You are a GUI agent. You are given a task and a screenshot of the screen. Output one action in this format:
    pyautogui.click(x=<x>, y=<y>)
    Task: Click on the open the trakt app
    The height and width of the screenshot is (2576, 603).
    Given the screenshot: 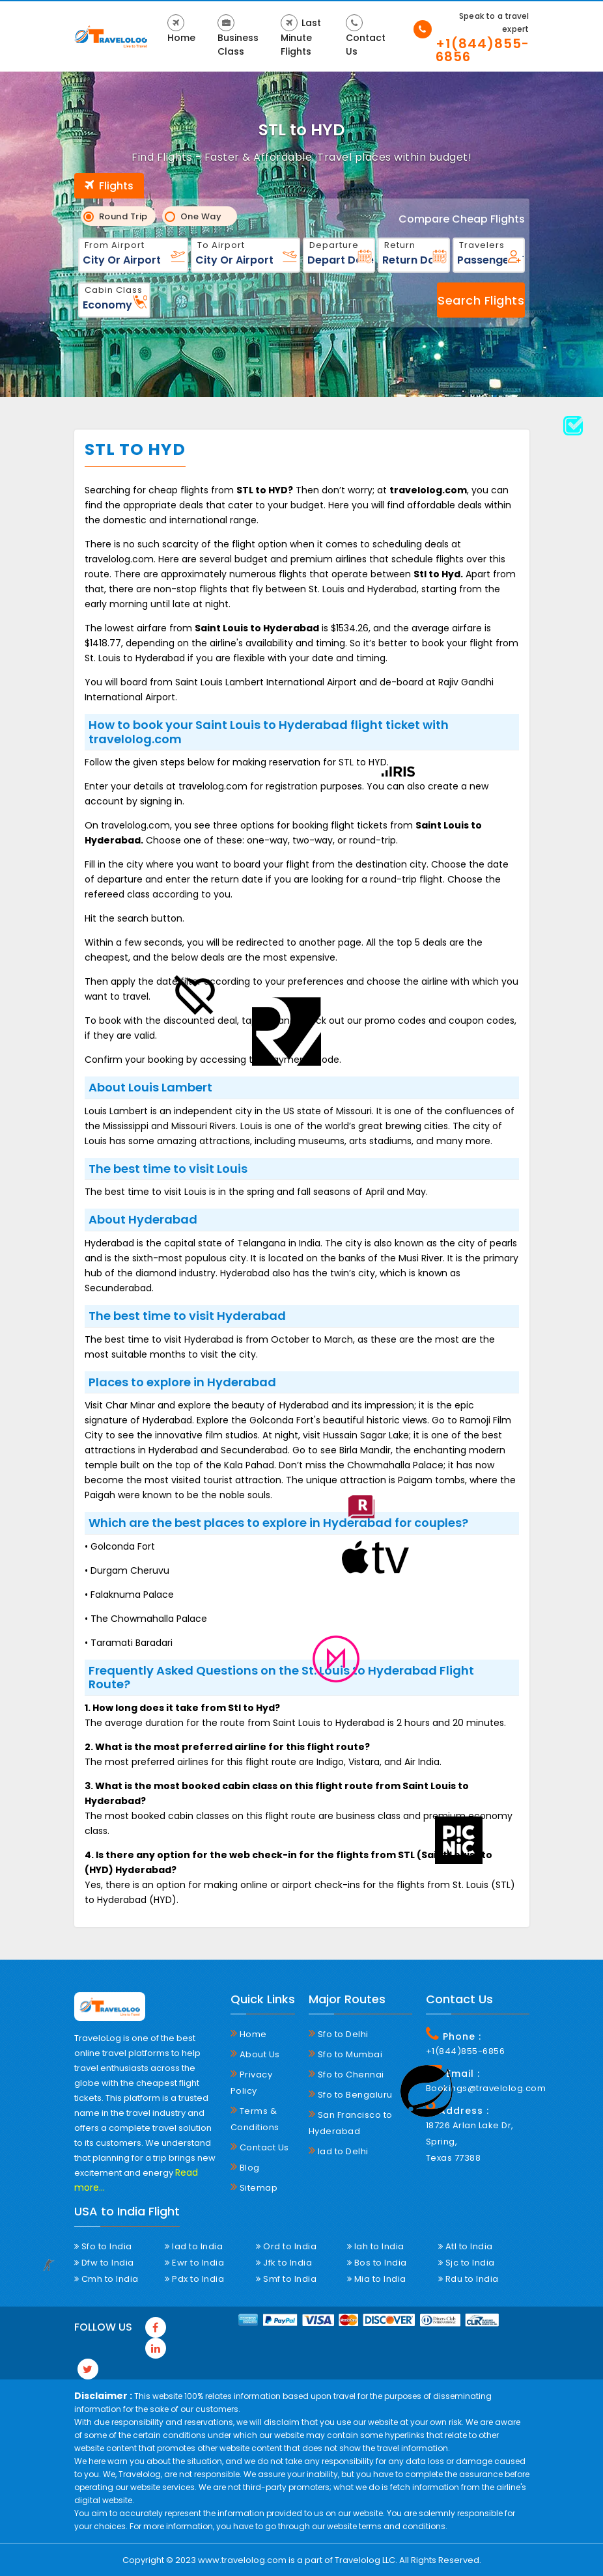 What is the action you would take?
    pyautogui.click(x=573, y=426)
    